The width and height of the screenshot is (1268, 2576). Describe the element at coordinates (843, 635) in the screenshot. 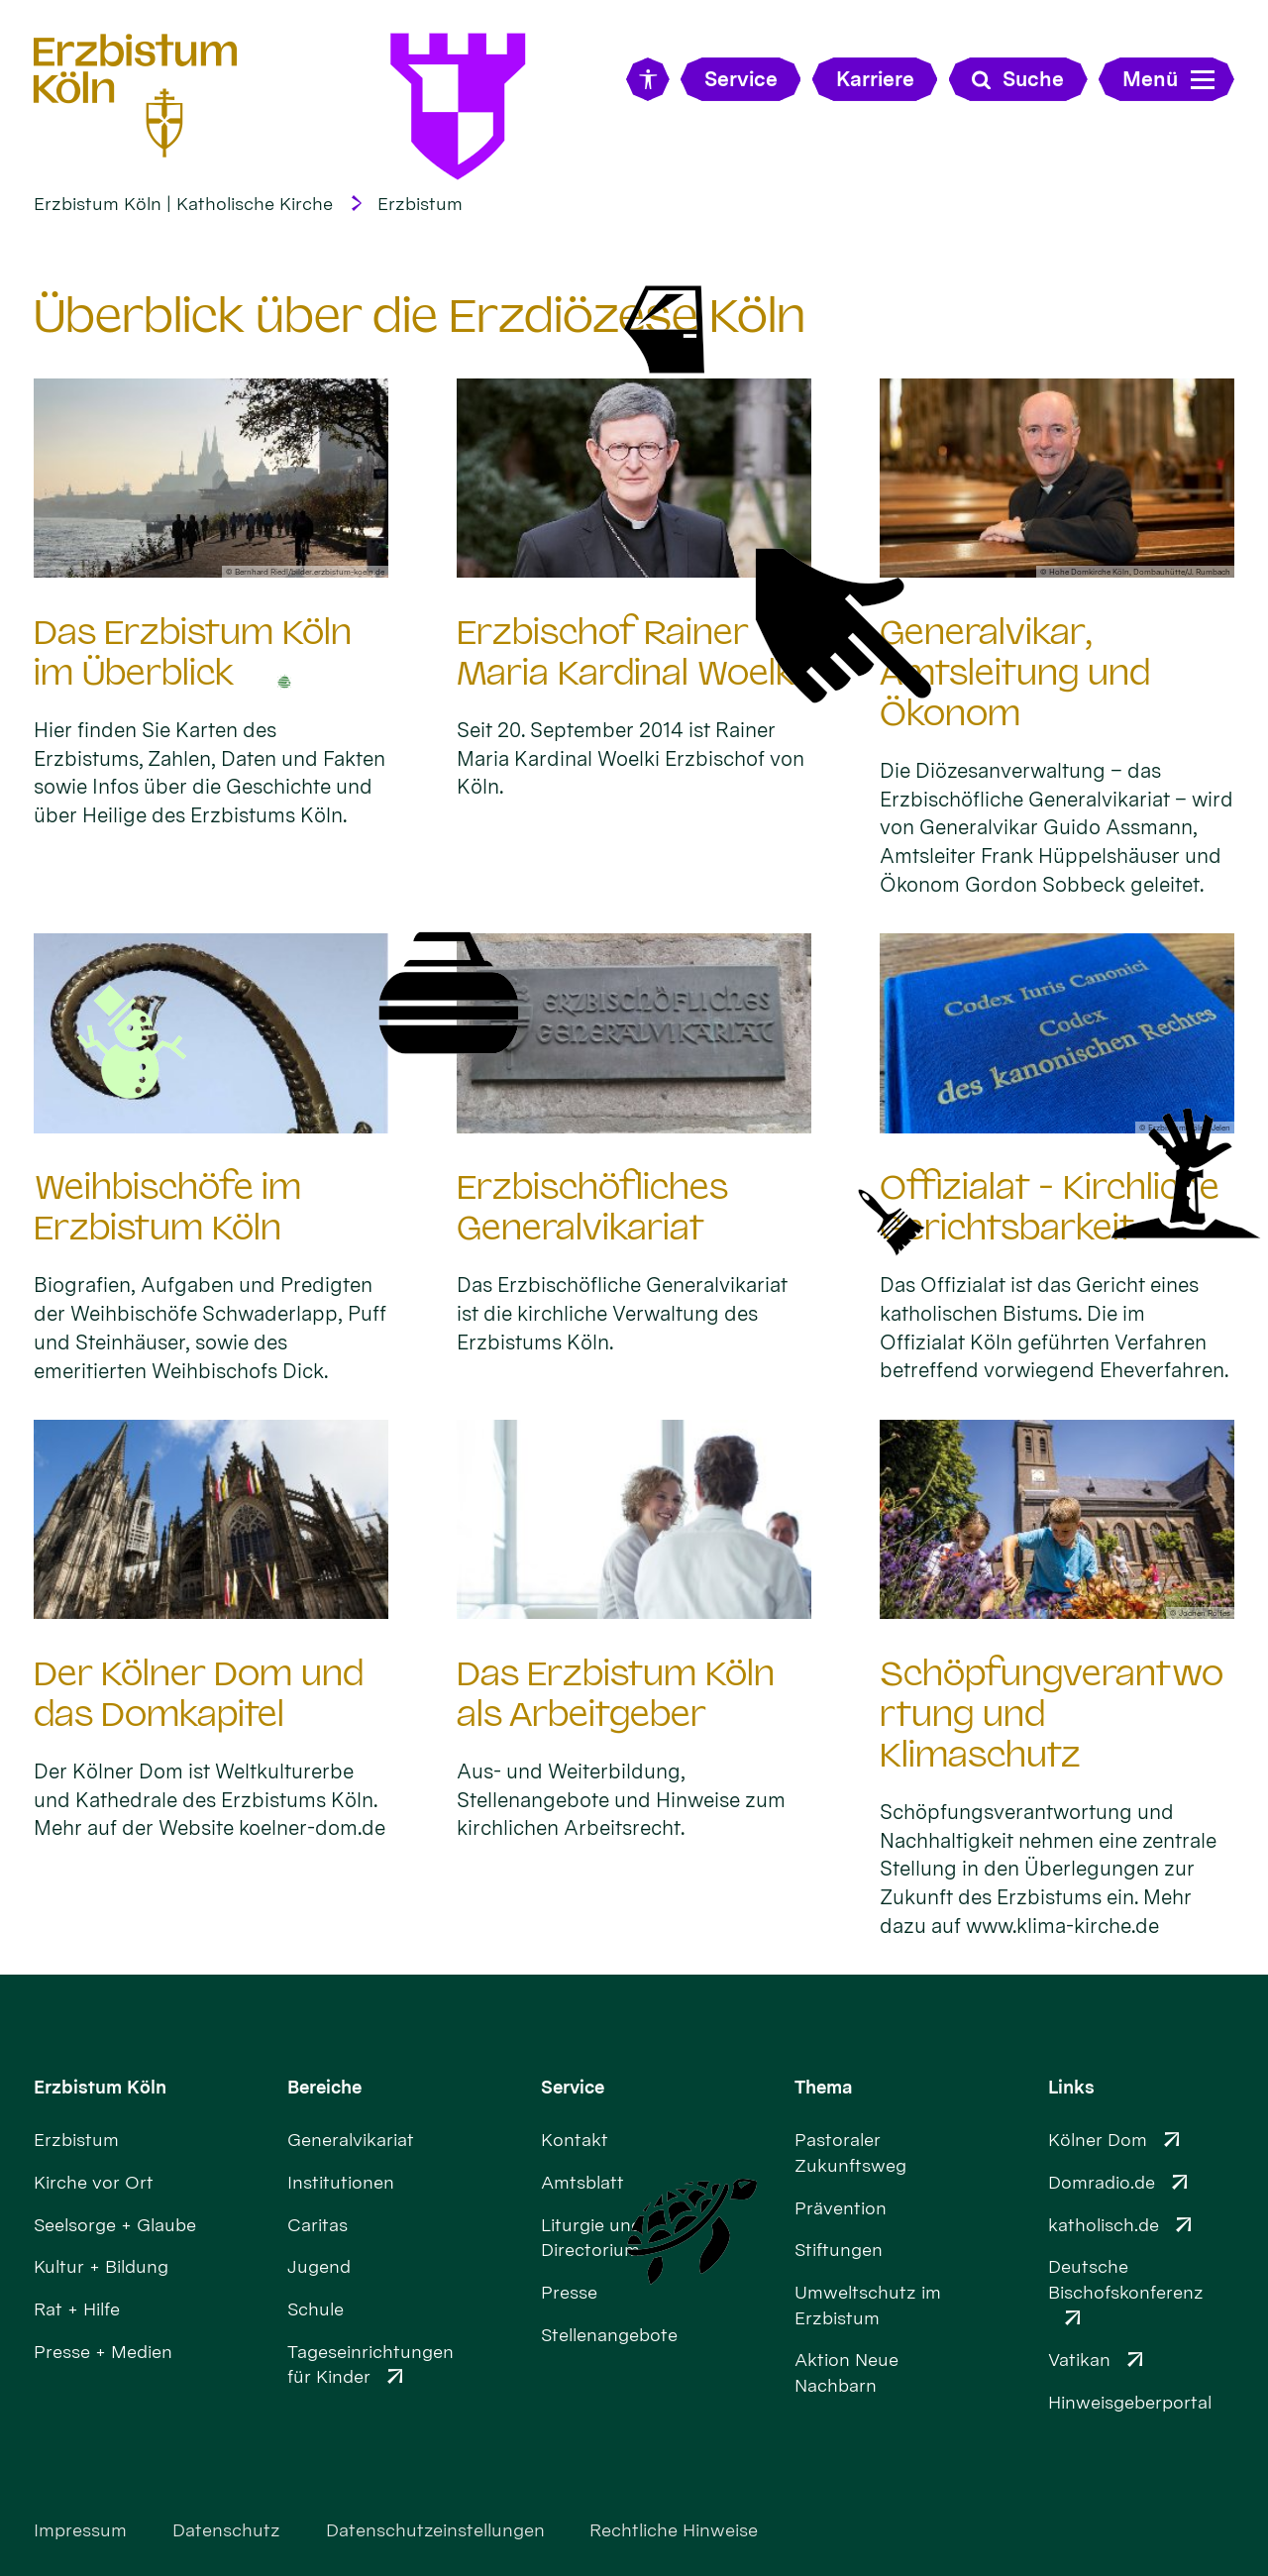

I see `tap to select or indicate an item` at that location.